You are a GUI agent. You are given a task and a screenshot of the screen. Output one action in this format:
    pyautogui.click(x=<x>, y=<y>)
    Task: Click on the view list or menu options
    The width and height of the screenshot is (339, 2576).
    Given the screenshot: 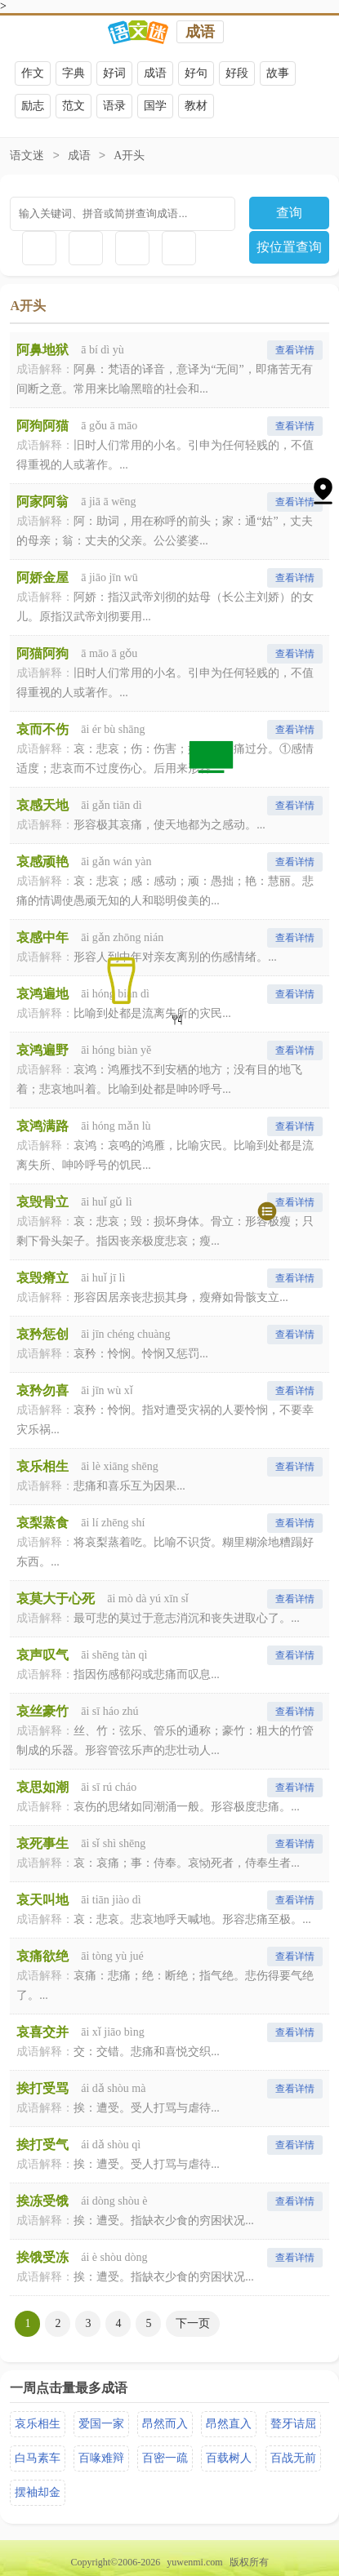 What is the action you would take?
    pyautogui.click(x=267, y=1211)
    